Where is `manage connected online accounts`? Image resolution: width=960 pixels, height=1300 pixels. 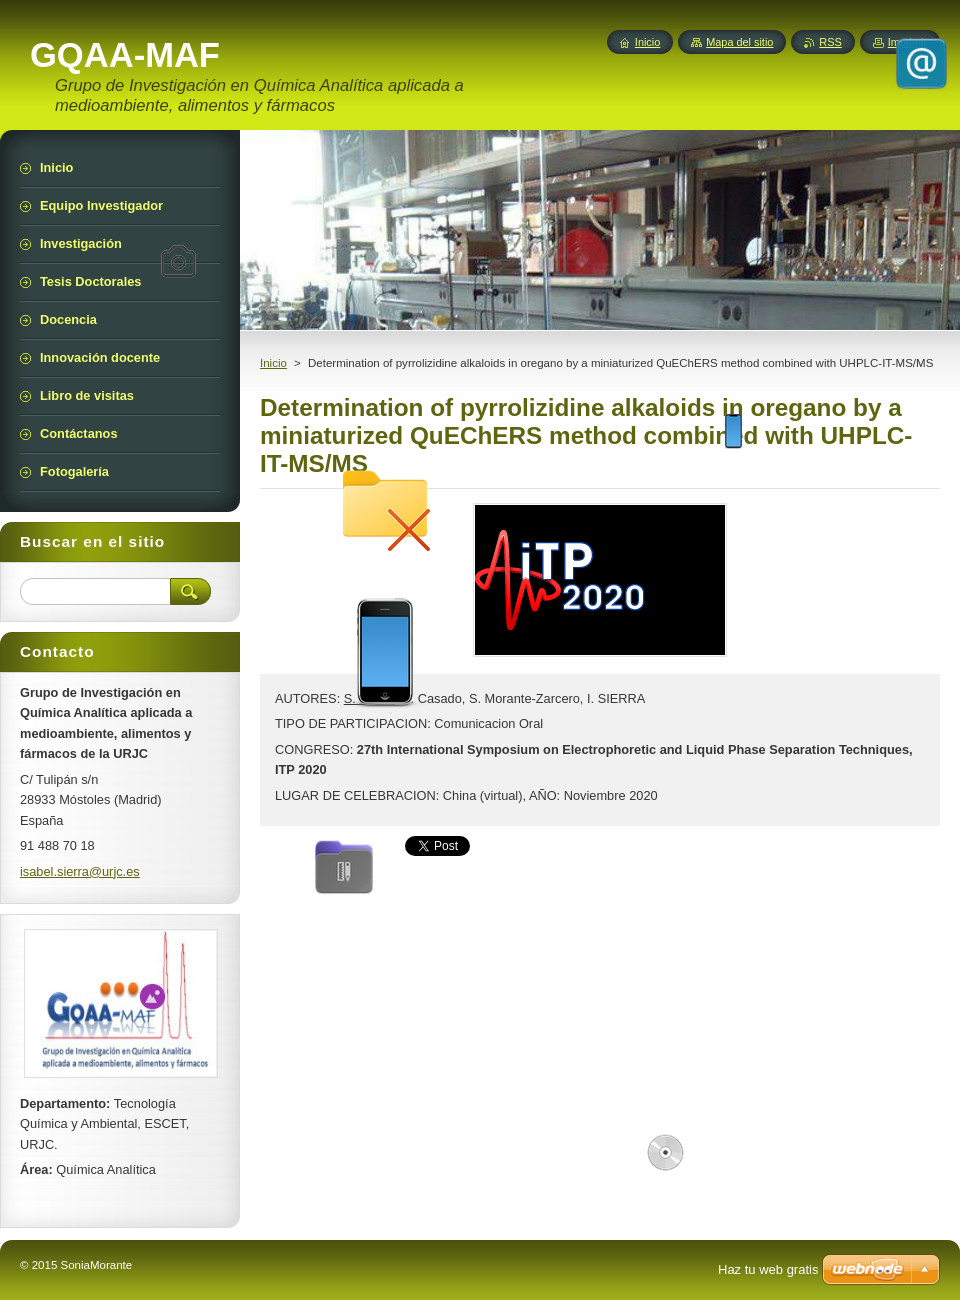 manage connected online accounts is located at coordinates (921, 63).